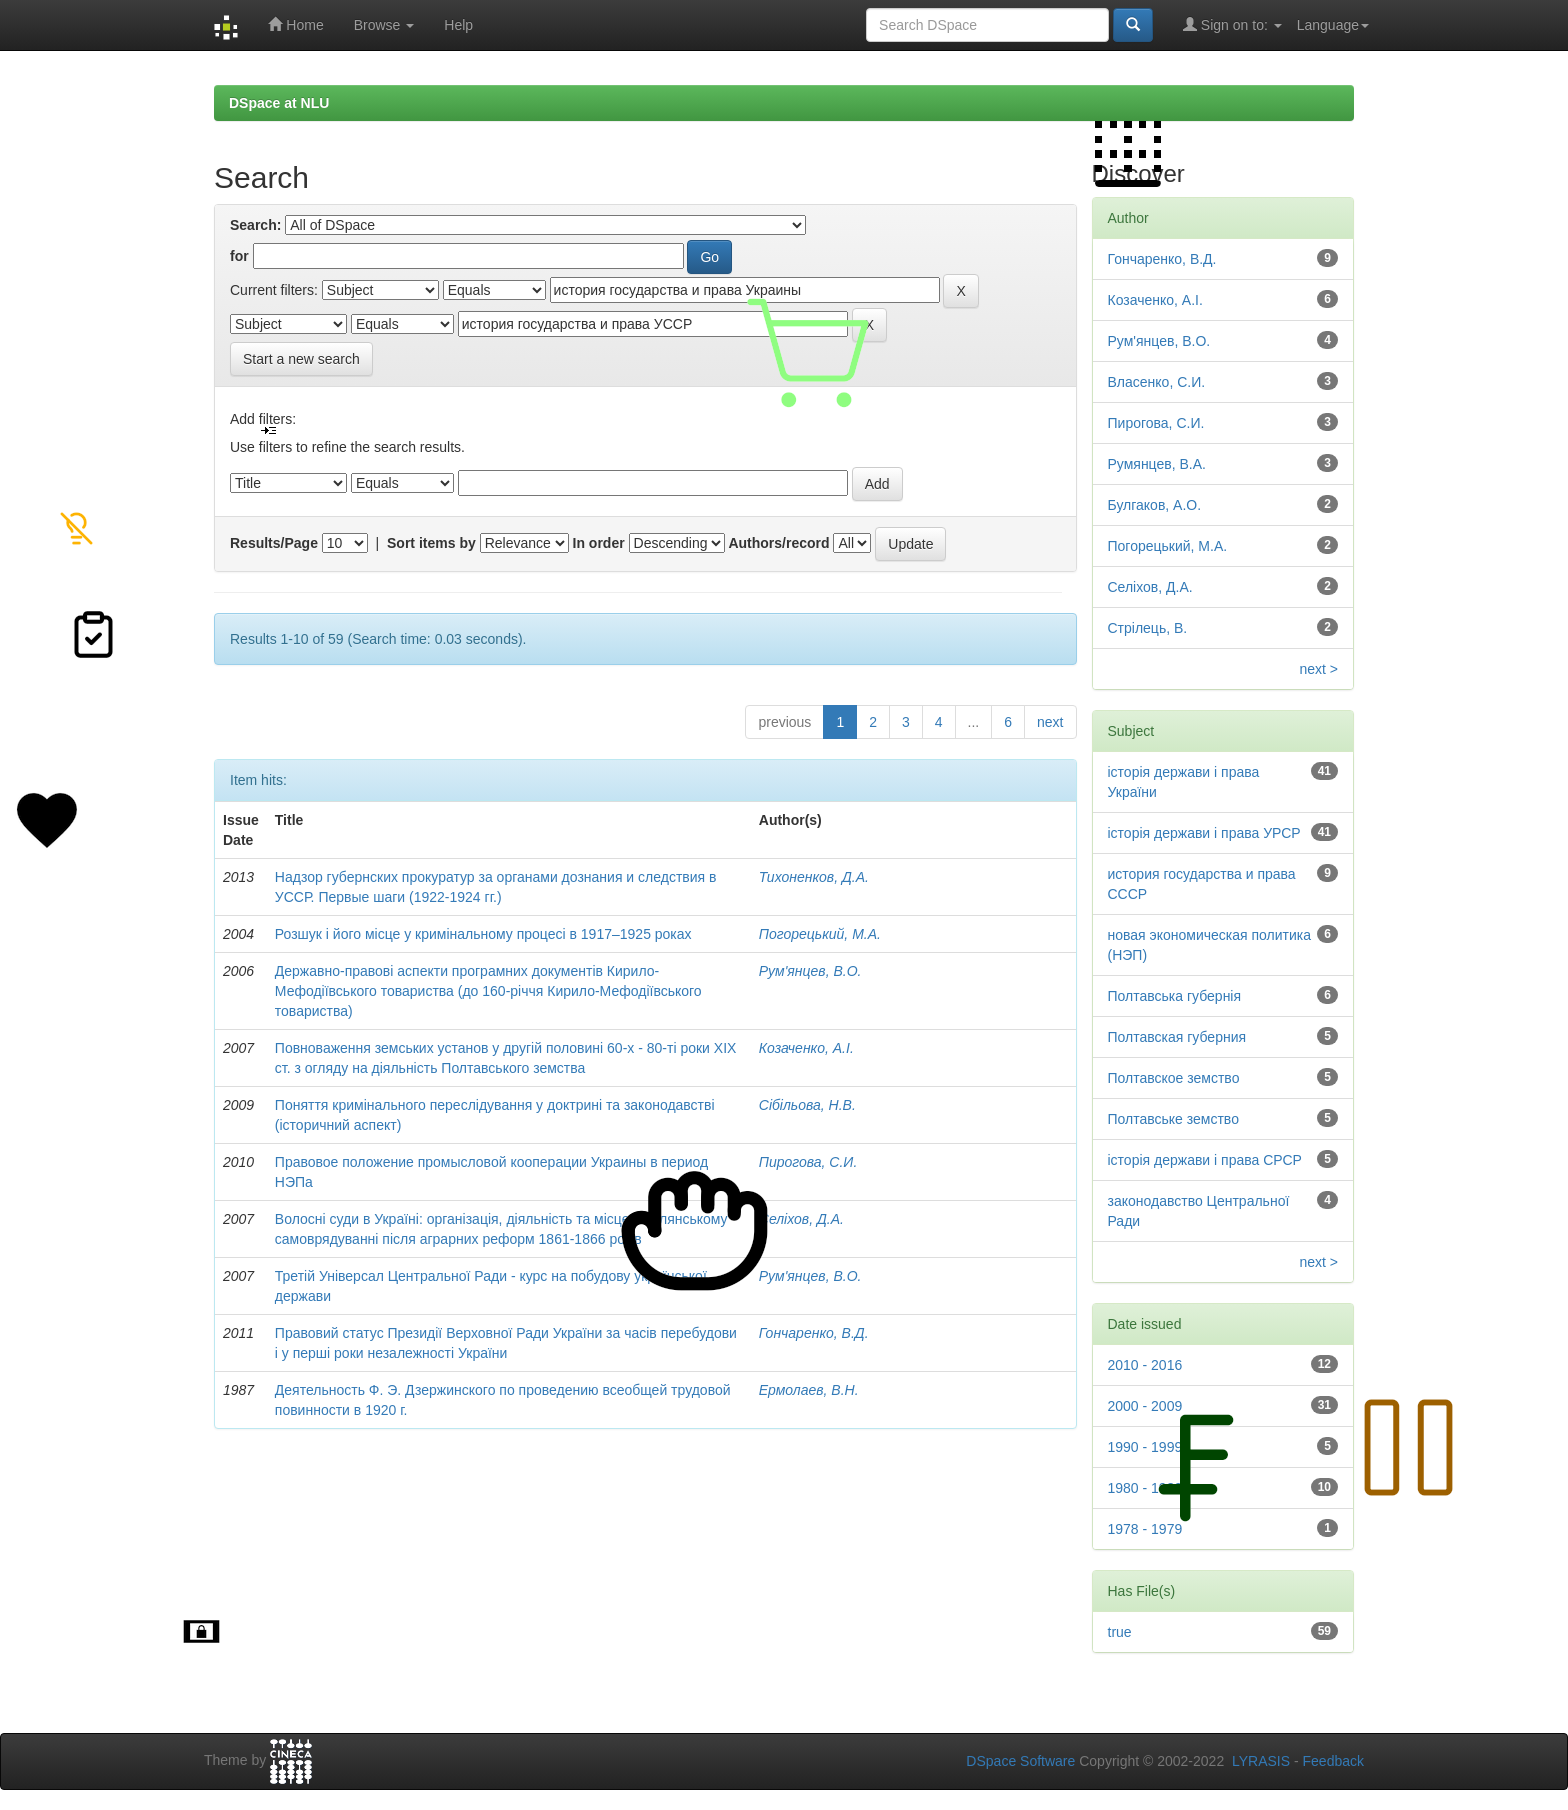  I want to click on mark task as complete, so click(93, 634).